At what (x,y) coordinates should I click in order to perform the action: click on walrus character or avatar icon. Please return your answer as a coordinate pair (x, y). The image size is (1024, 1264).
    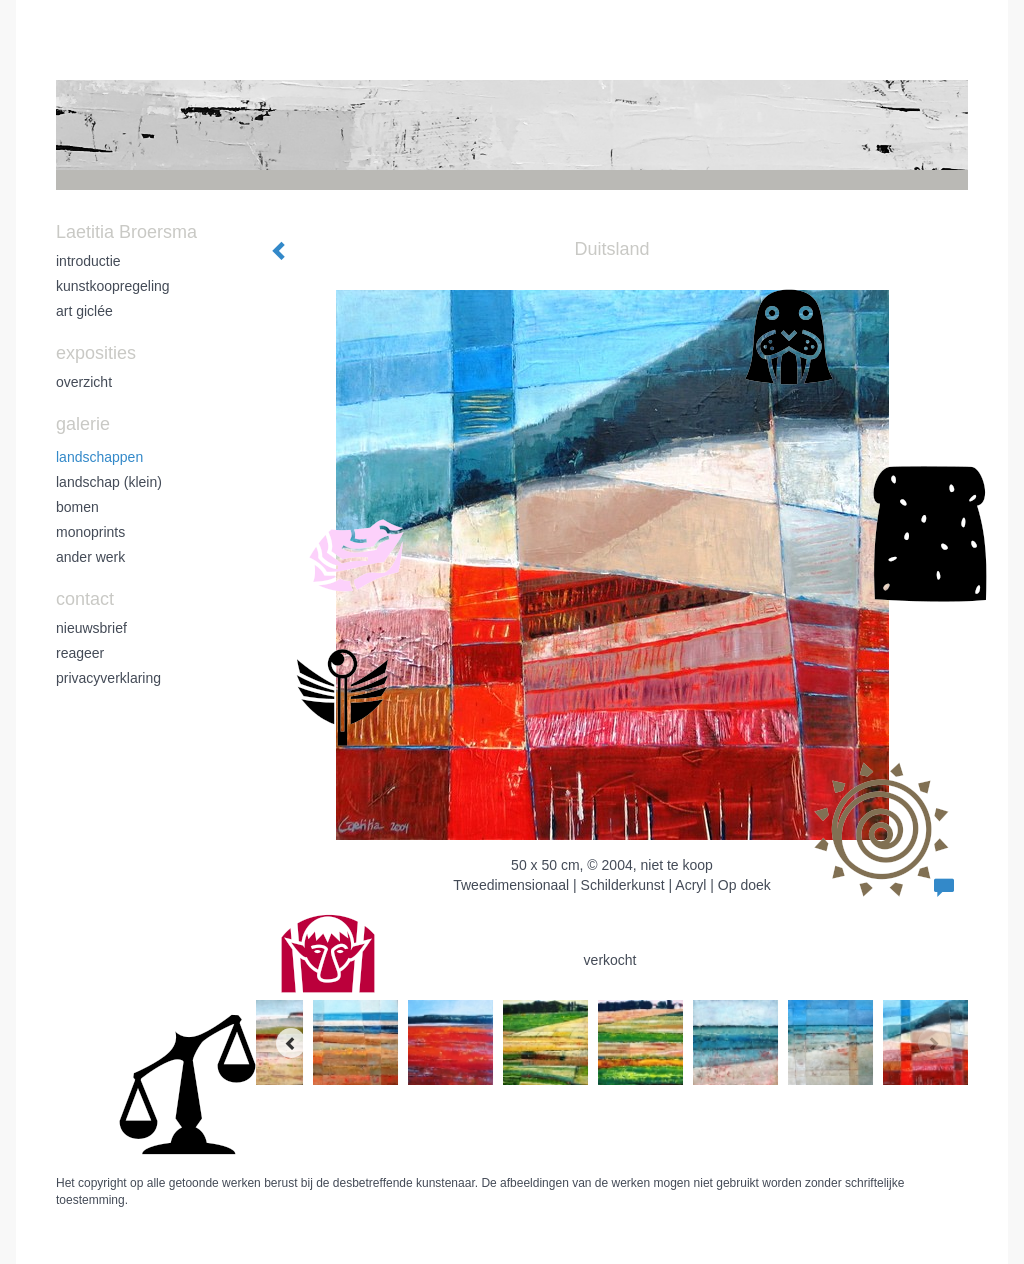
    Looking at the image, I should click on (789, 337).